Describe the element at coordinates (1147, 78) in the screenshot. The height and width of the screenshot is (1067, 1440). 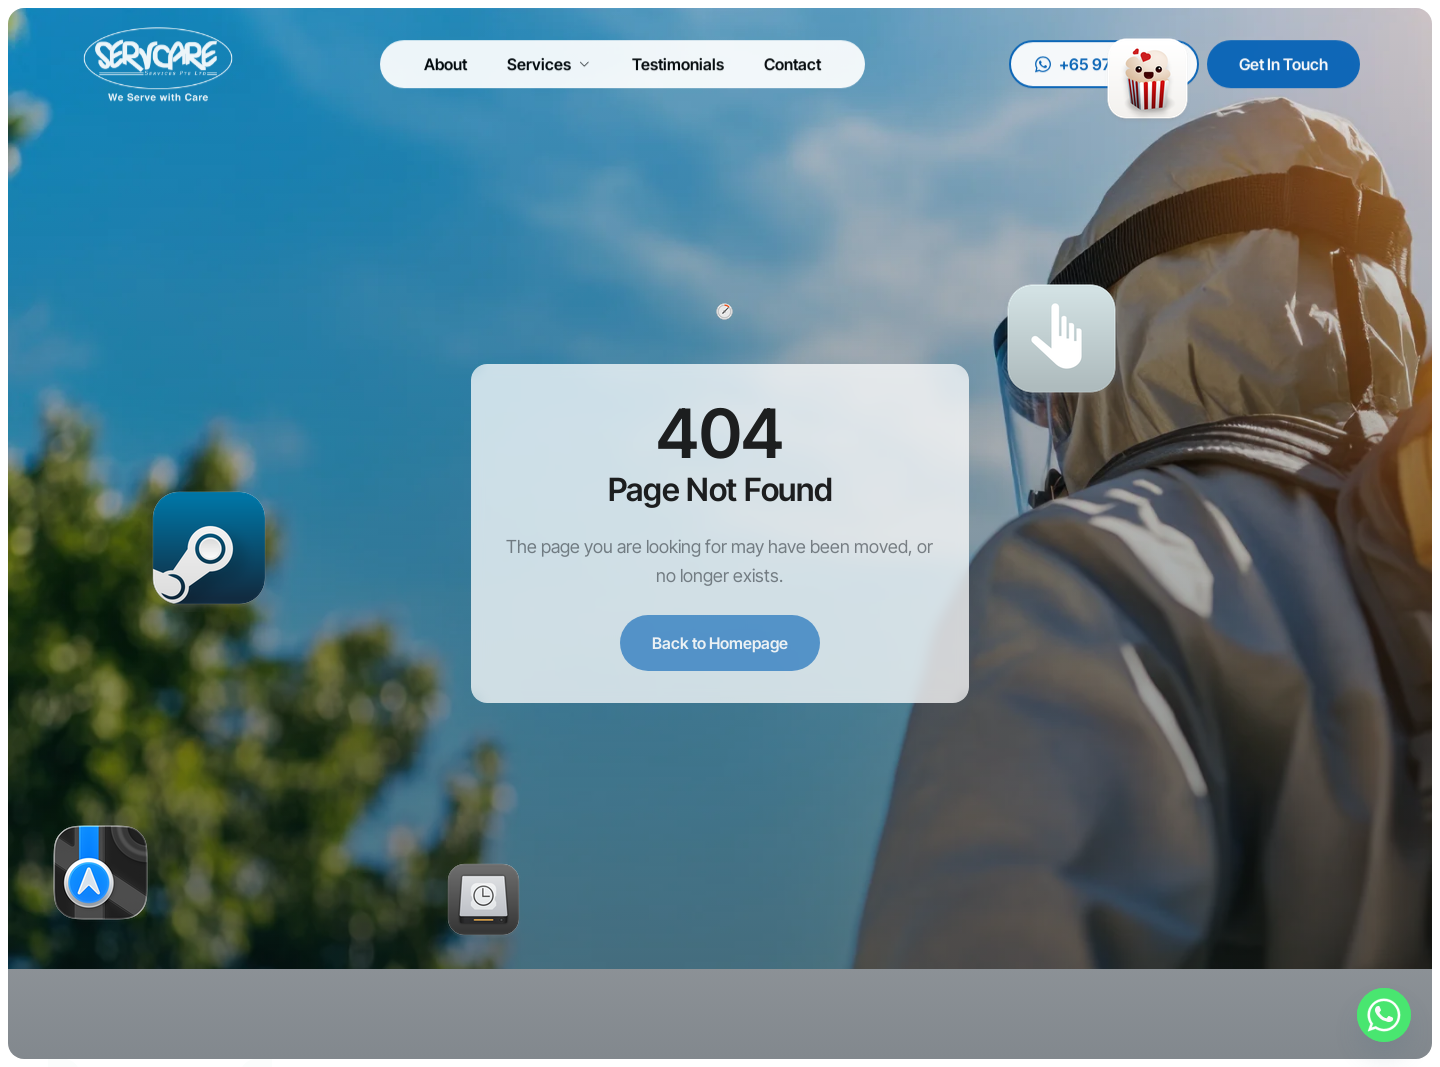
I see `open popcorn time streaming app` at that location.